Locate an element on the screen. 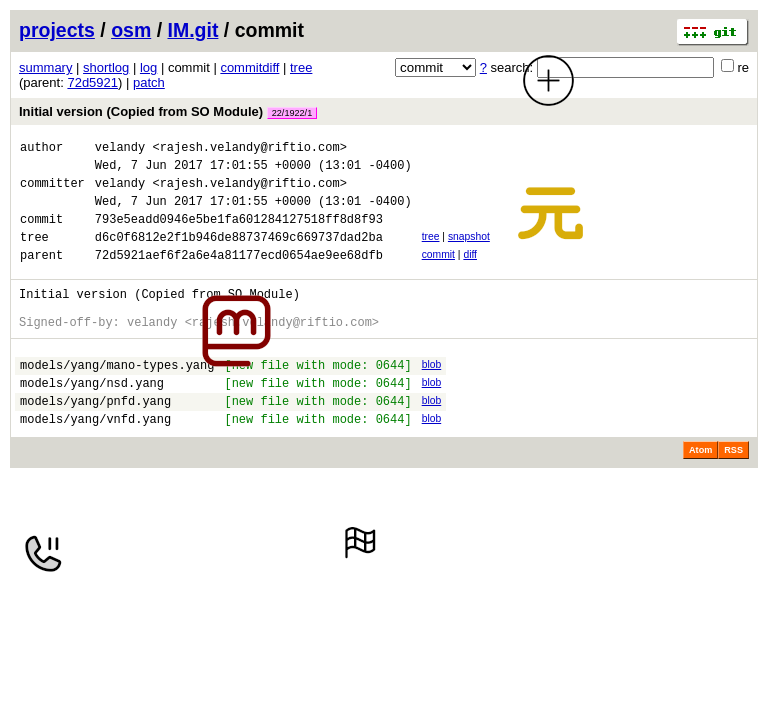  add a new item is located at coordinates (548, 80).